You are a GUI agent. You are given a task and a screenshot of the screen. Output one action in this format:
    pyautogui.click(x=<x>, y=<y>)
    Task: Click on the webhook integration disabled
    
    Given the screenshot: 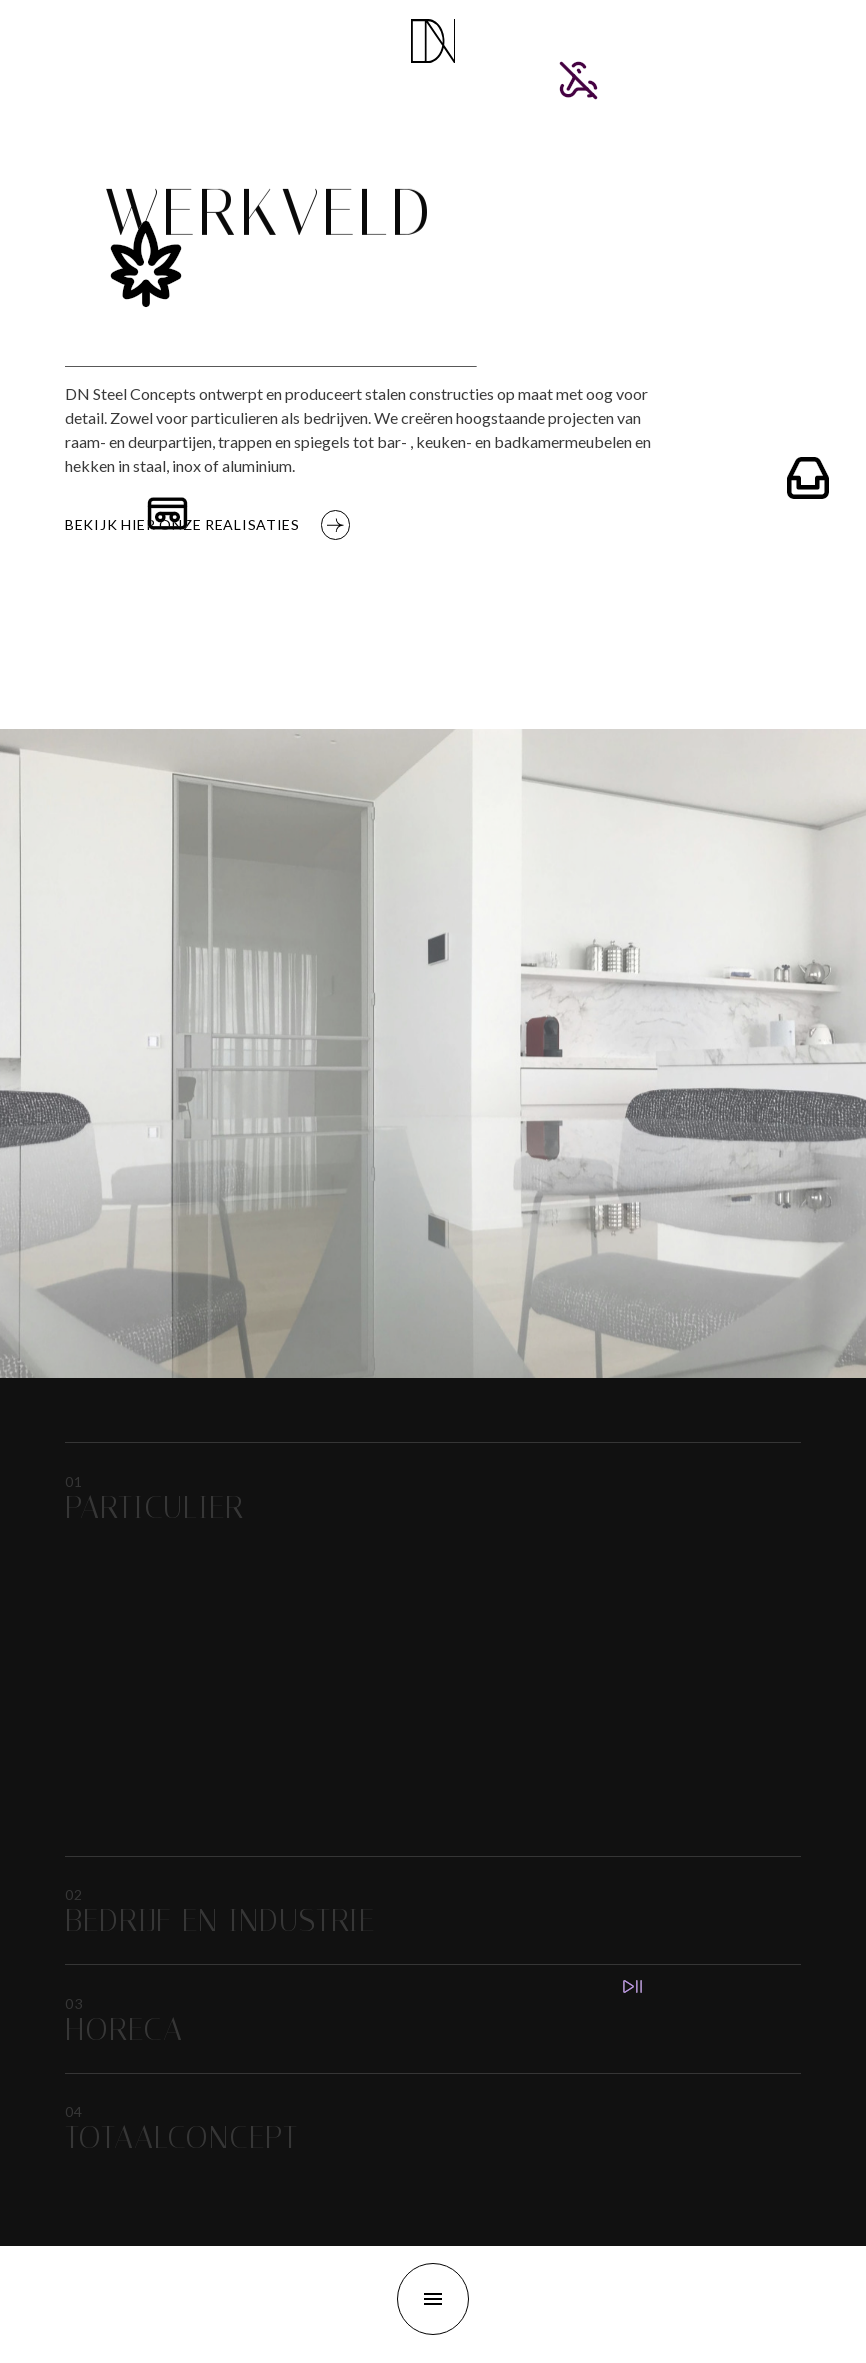 What is the action you would take?
    pyautogui.click(x=578, y=80)
    